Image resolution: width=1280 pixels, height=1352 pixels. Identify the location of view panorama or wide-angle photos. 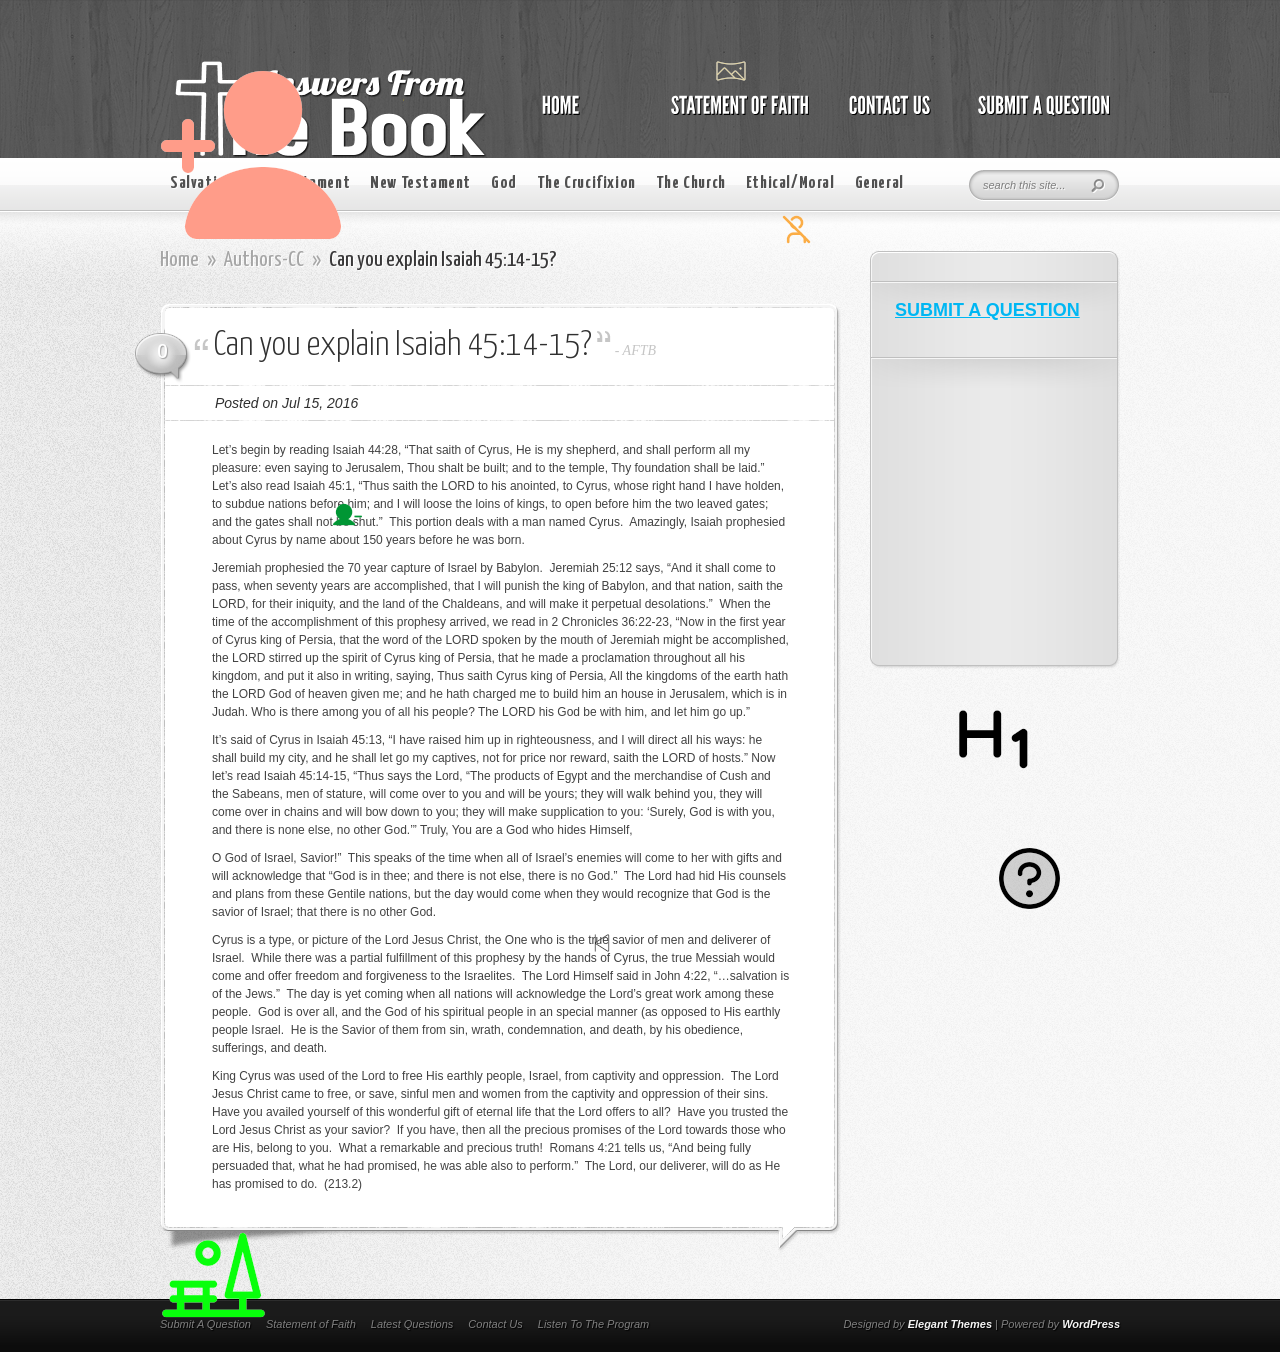
(731, 71).